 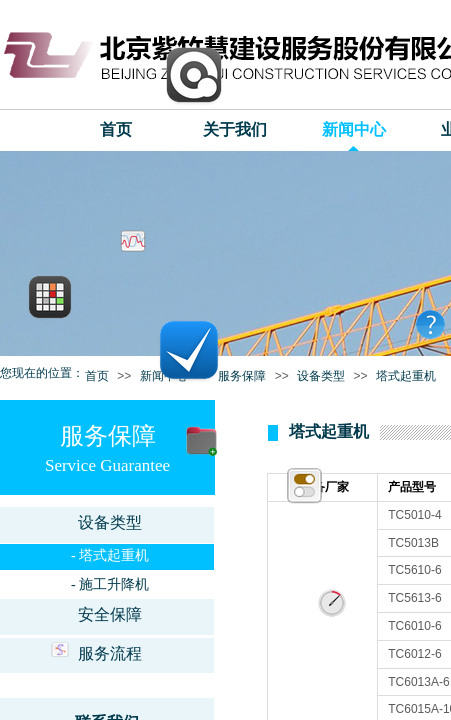 What do you see at coordinates (304, 485) in the screenshot?
I see `open system tweaks or settings customization` at bounding box center [304, 485].